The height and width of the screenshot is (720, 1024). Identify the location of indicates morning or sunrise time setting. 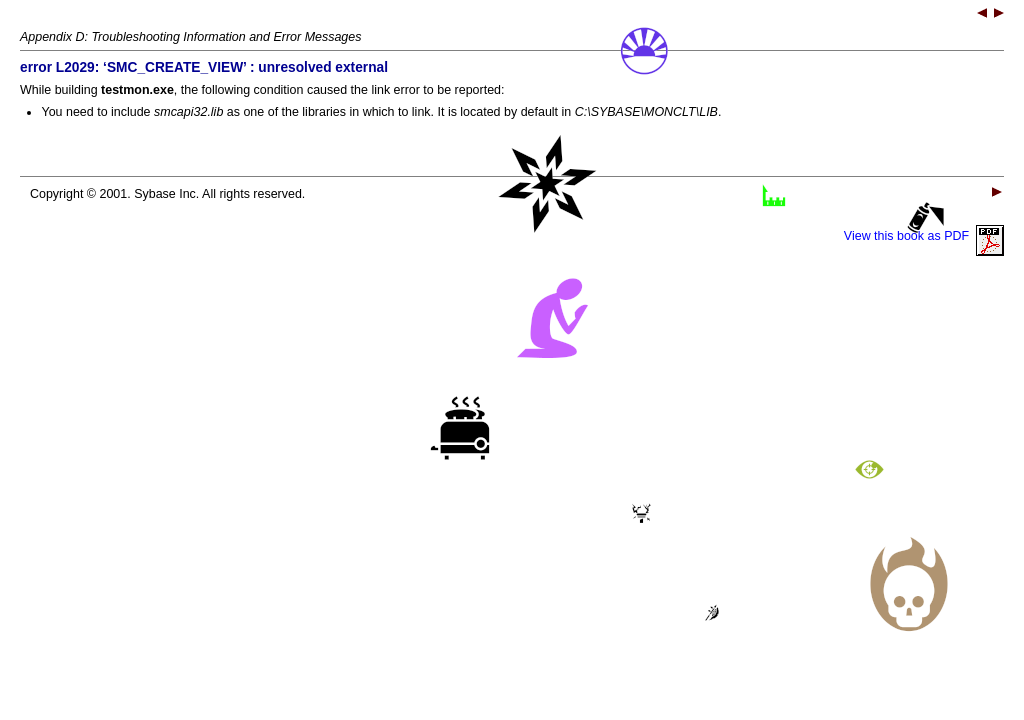
(644, 51).